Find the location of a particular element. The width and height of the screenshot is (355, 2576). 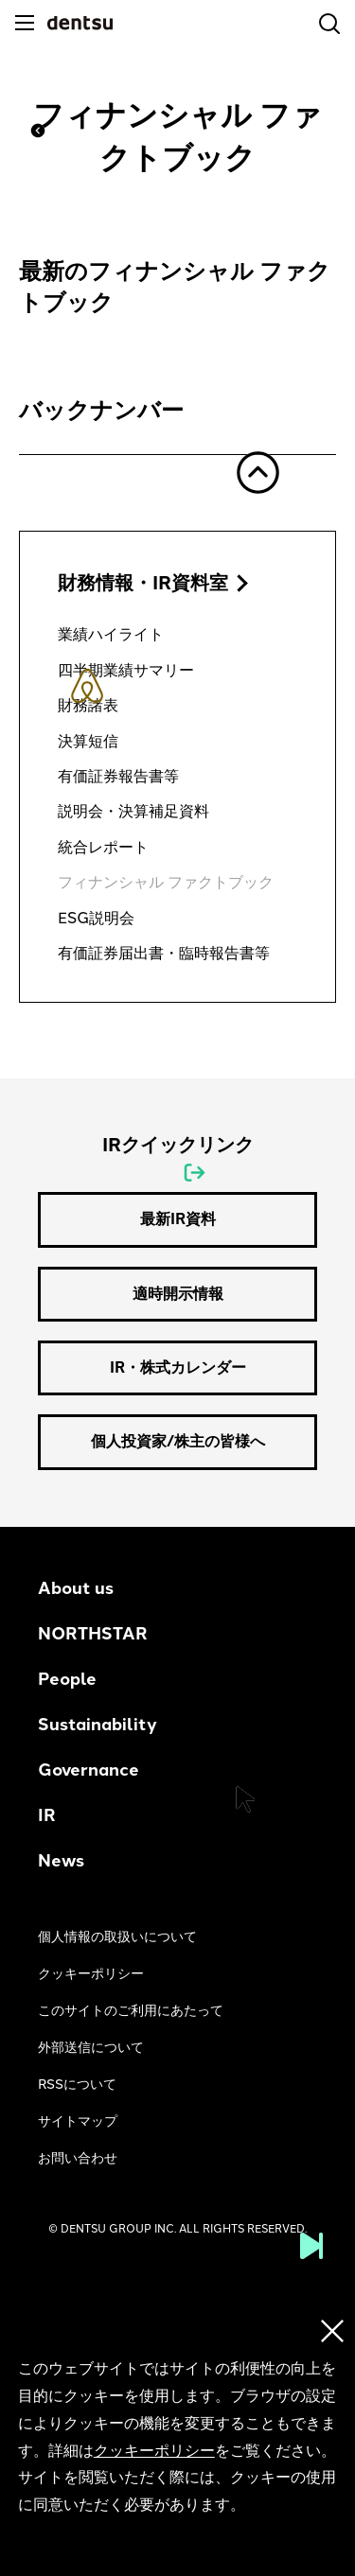

open the airbnb app is located at coordinates (87, 686).